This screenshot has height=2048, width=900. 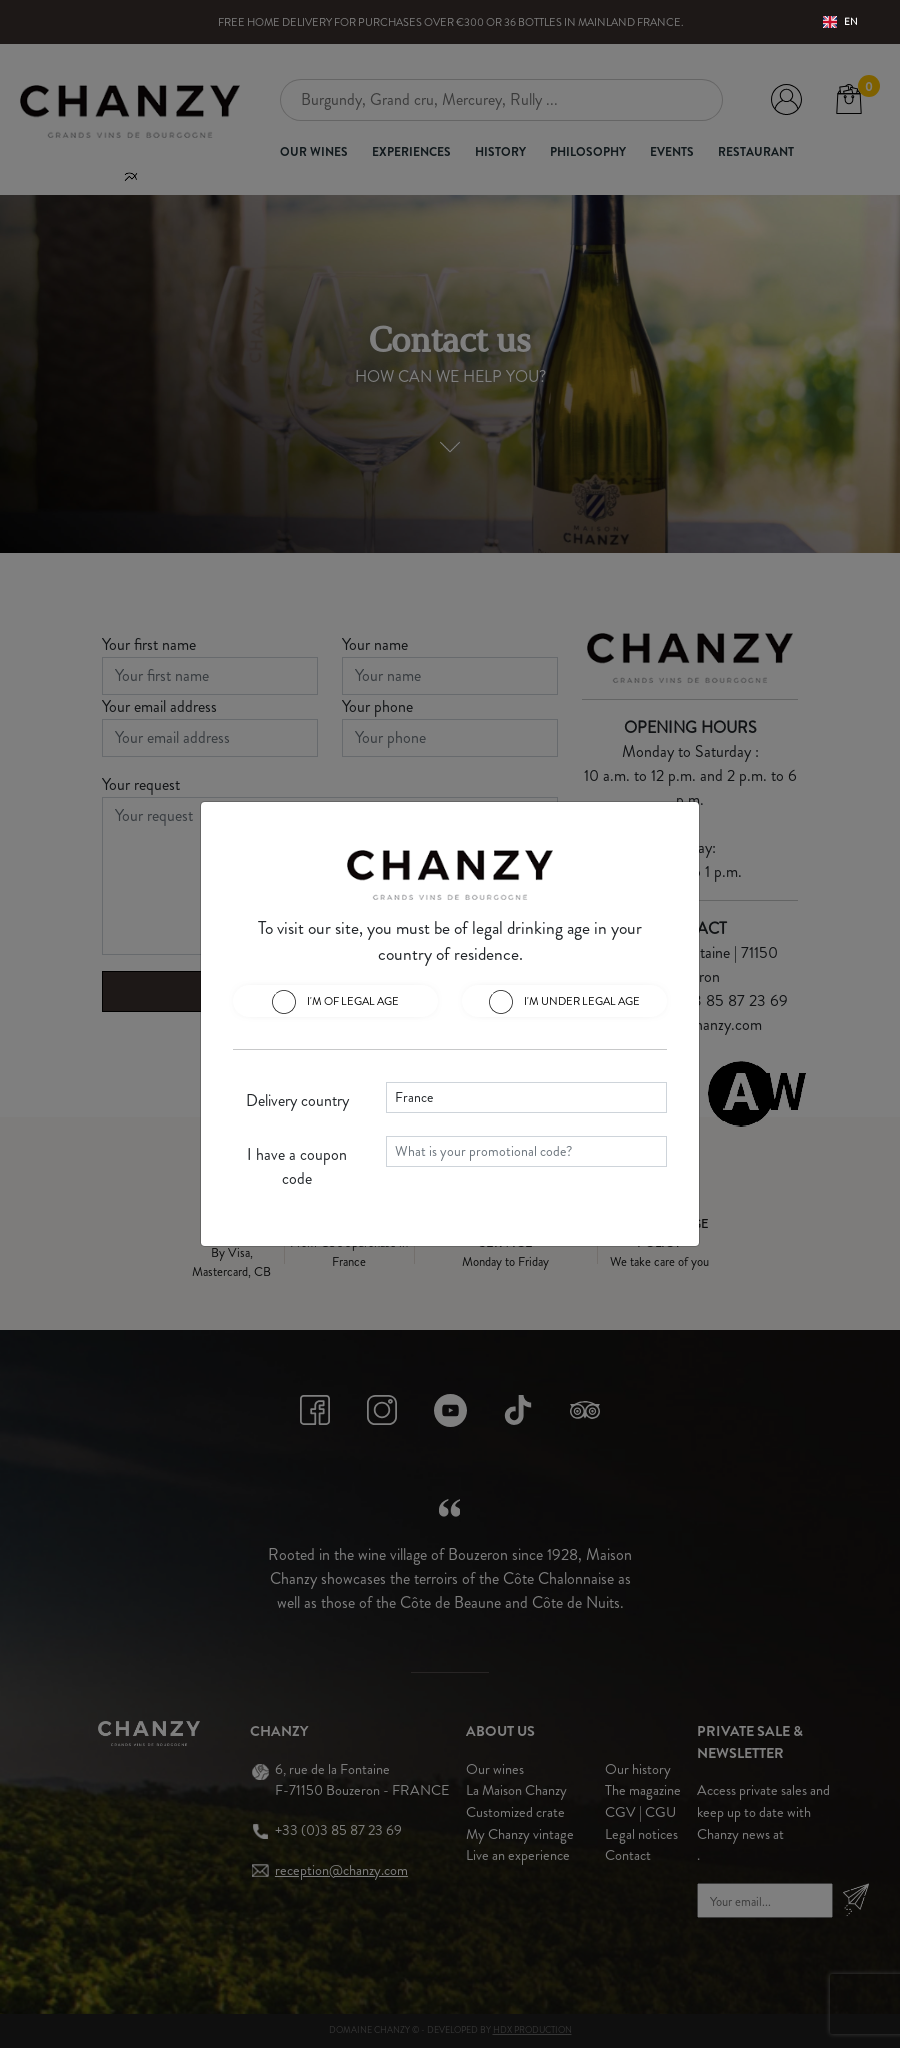 I want to click on enable auto white balance, so click(x=757, y=1093).